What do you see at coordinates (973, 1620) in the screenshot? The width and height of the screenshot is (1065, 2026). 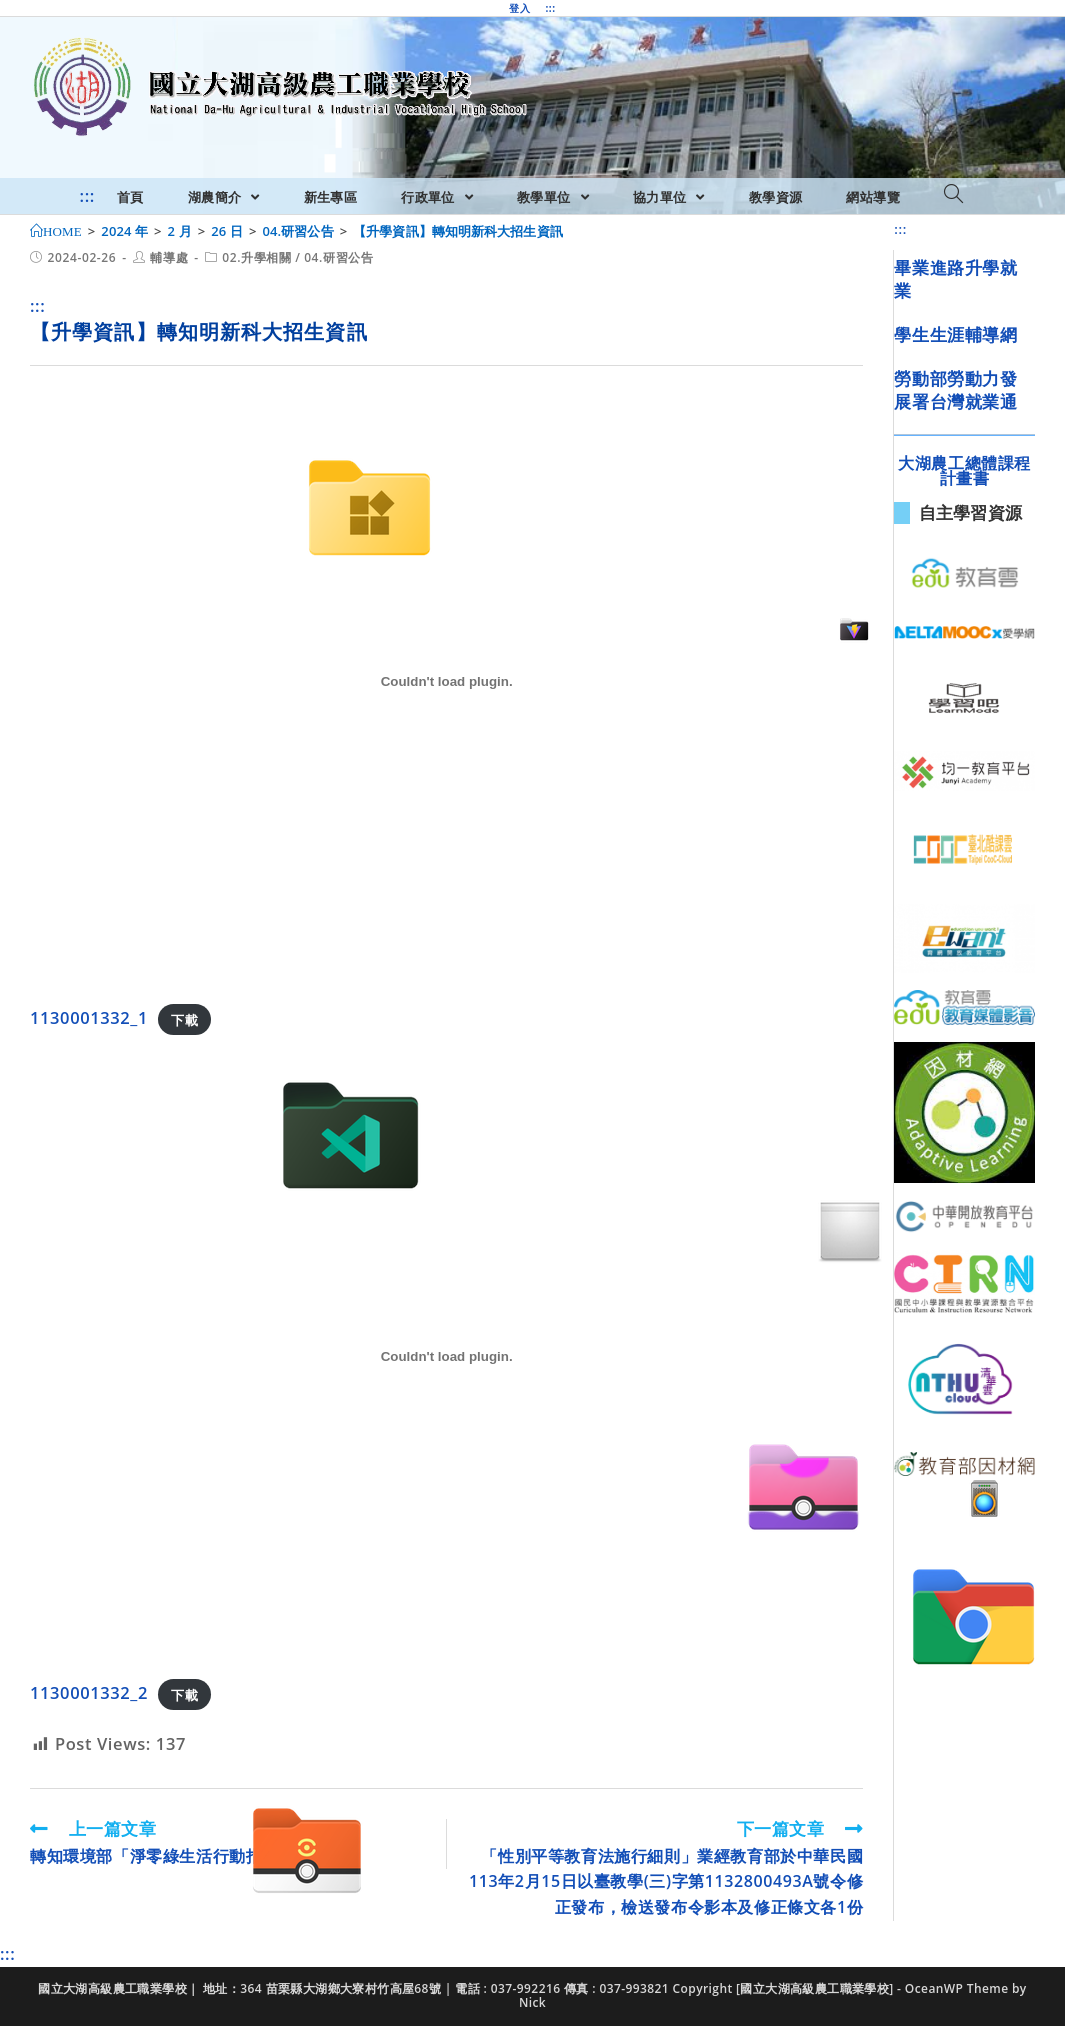 I see `open folder containing Google Chrome files` at bounding box center [973, 1620].